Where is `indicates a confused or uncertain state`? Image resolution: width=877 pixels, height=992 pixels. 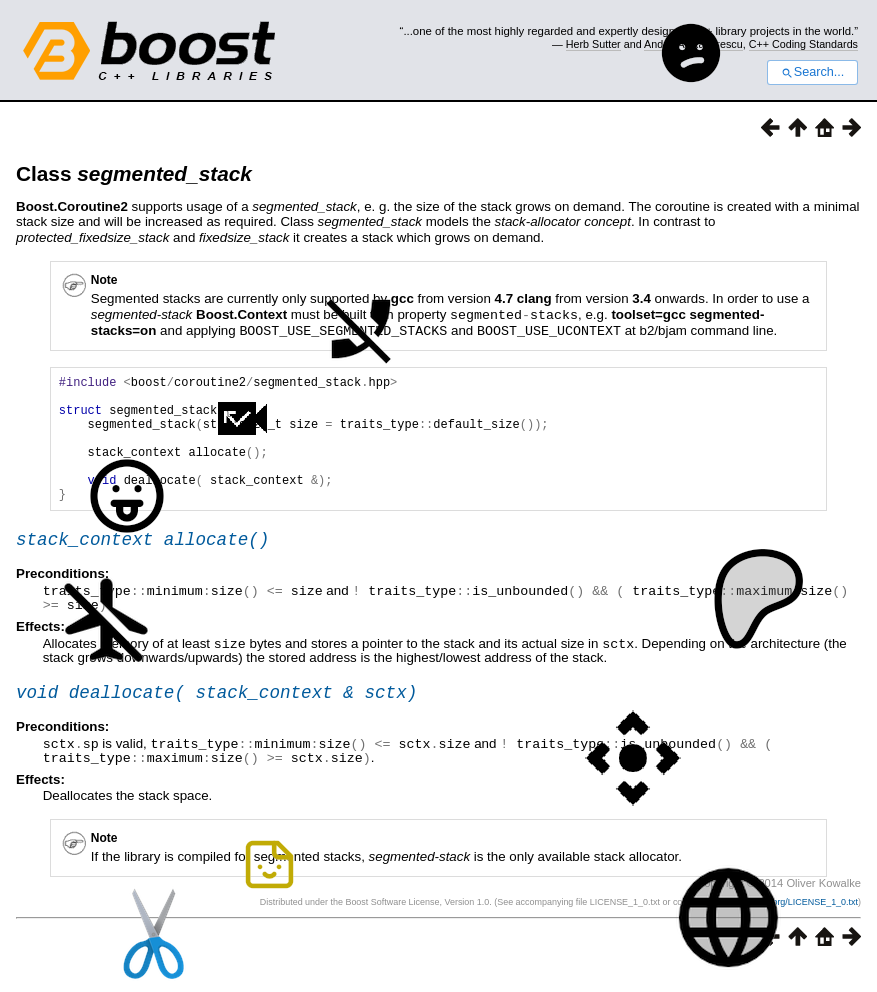
indicates a confused or uncertain state is located at coordinates (691, 53).